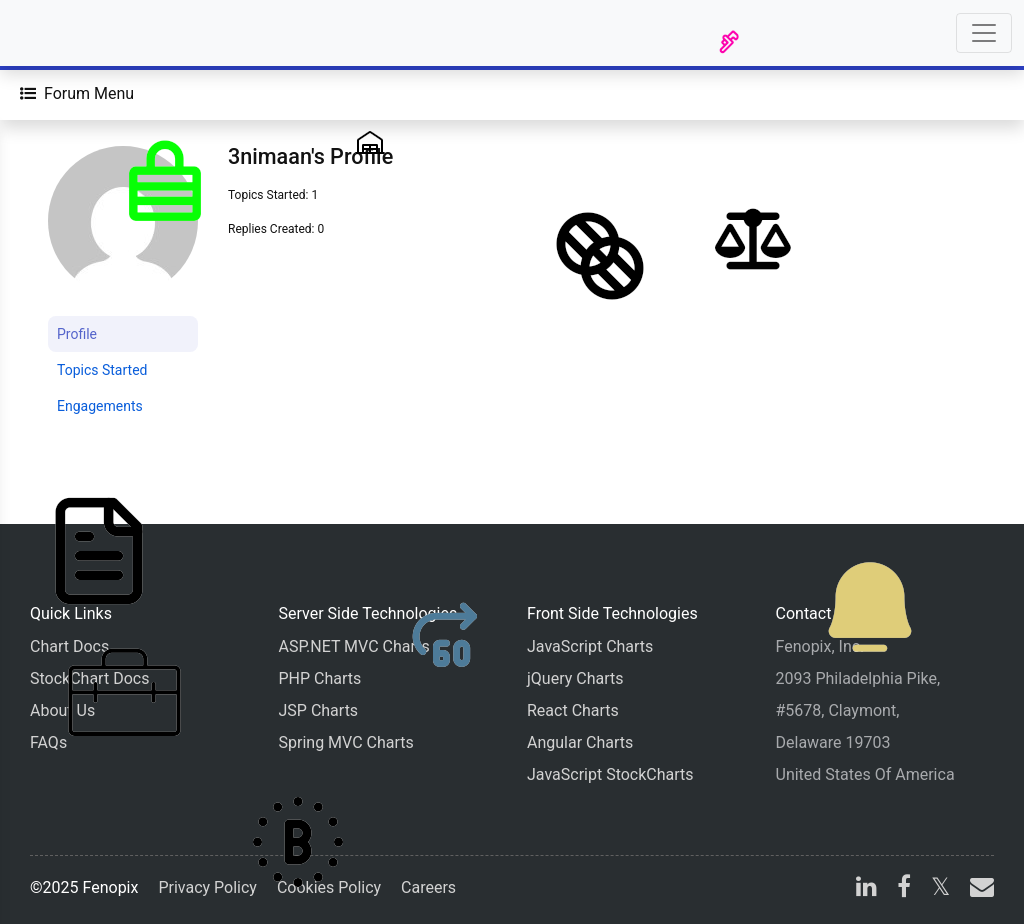  Describe the element at coordinates (370, 144) in the screenshot. I see `access garage or parking controls` at that location.